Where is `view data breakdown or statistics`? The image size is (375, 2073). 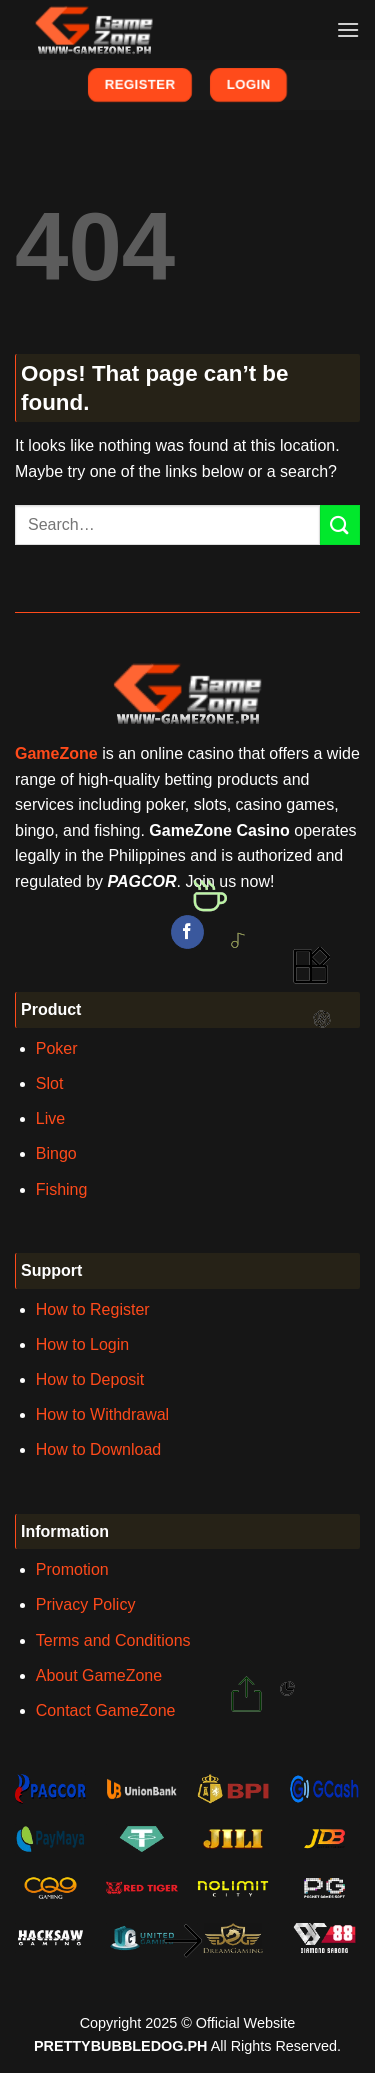
view data breakdown or statistics is located at coordinates (287, 1689).